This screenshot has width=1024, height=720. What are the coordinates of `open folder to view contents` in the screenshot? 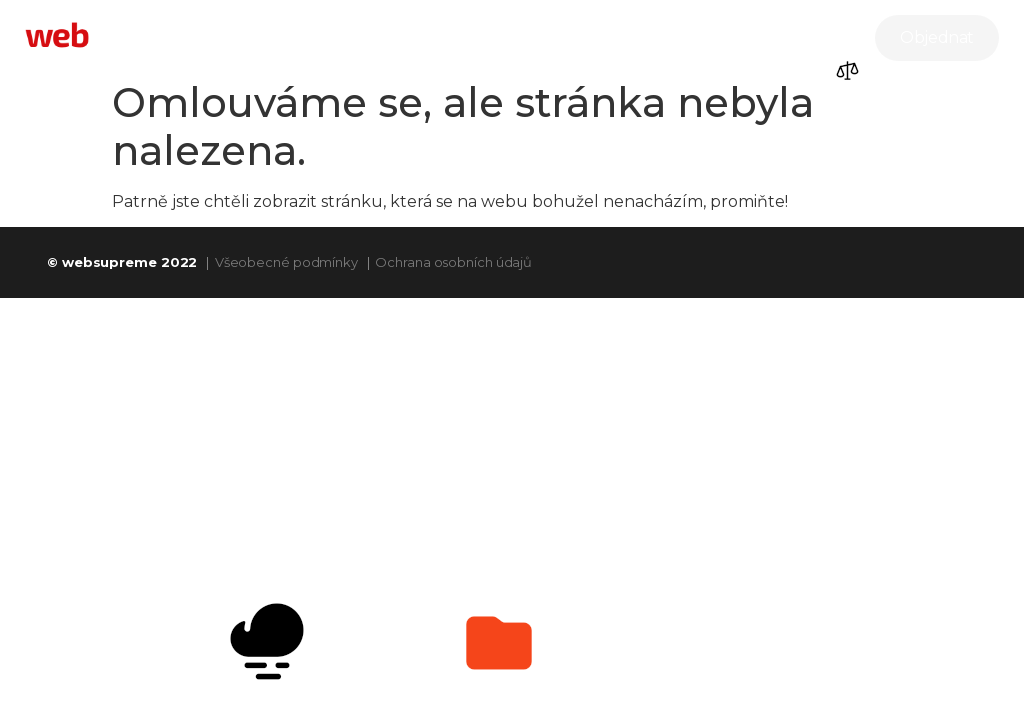 It's located at (499, 645).